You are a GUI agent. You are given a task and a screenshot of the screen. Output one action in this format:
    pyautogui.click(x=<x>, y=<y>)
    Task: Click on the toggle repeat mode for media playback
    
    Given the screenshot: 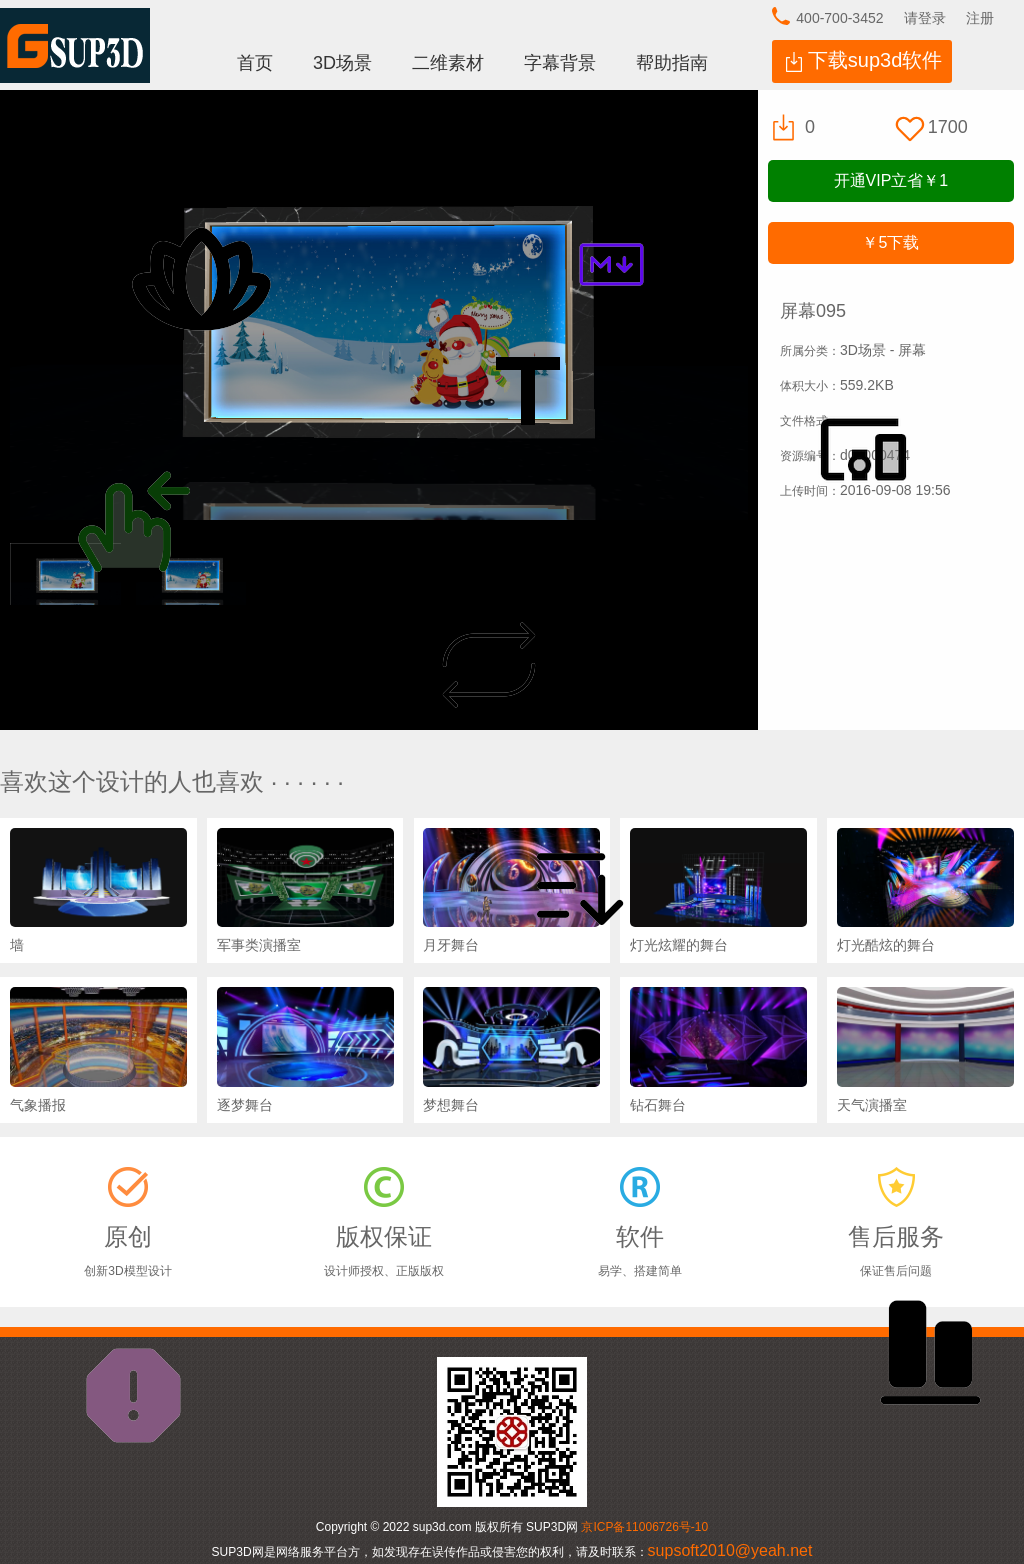 What is the action you would take?
    pyautogui.click(x=489, y=665)
    